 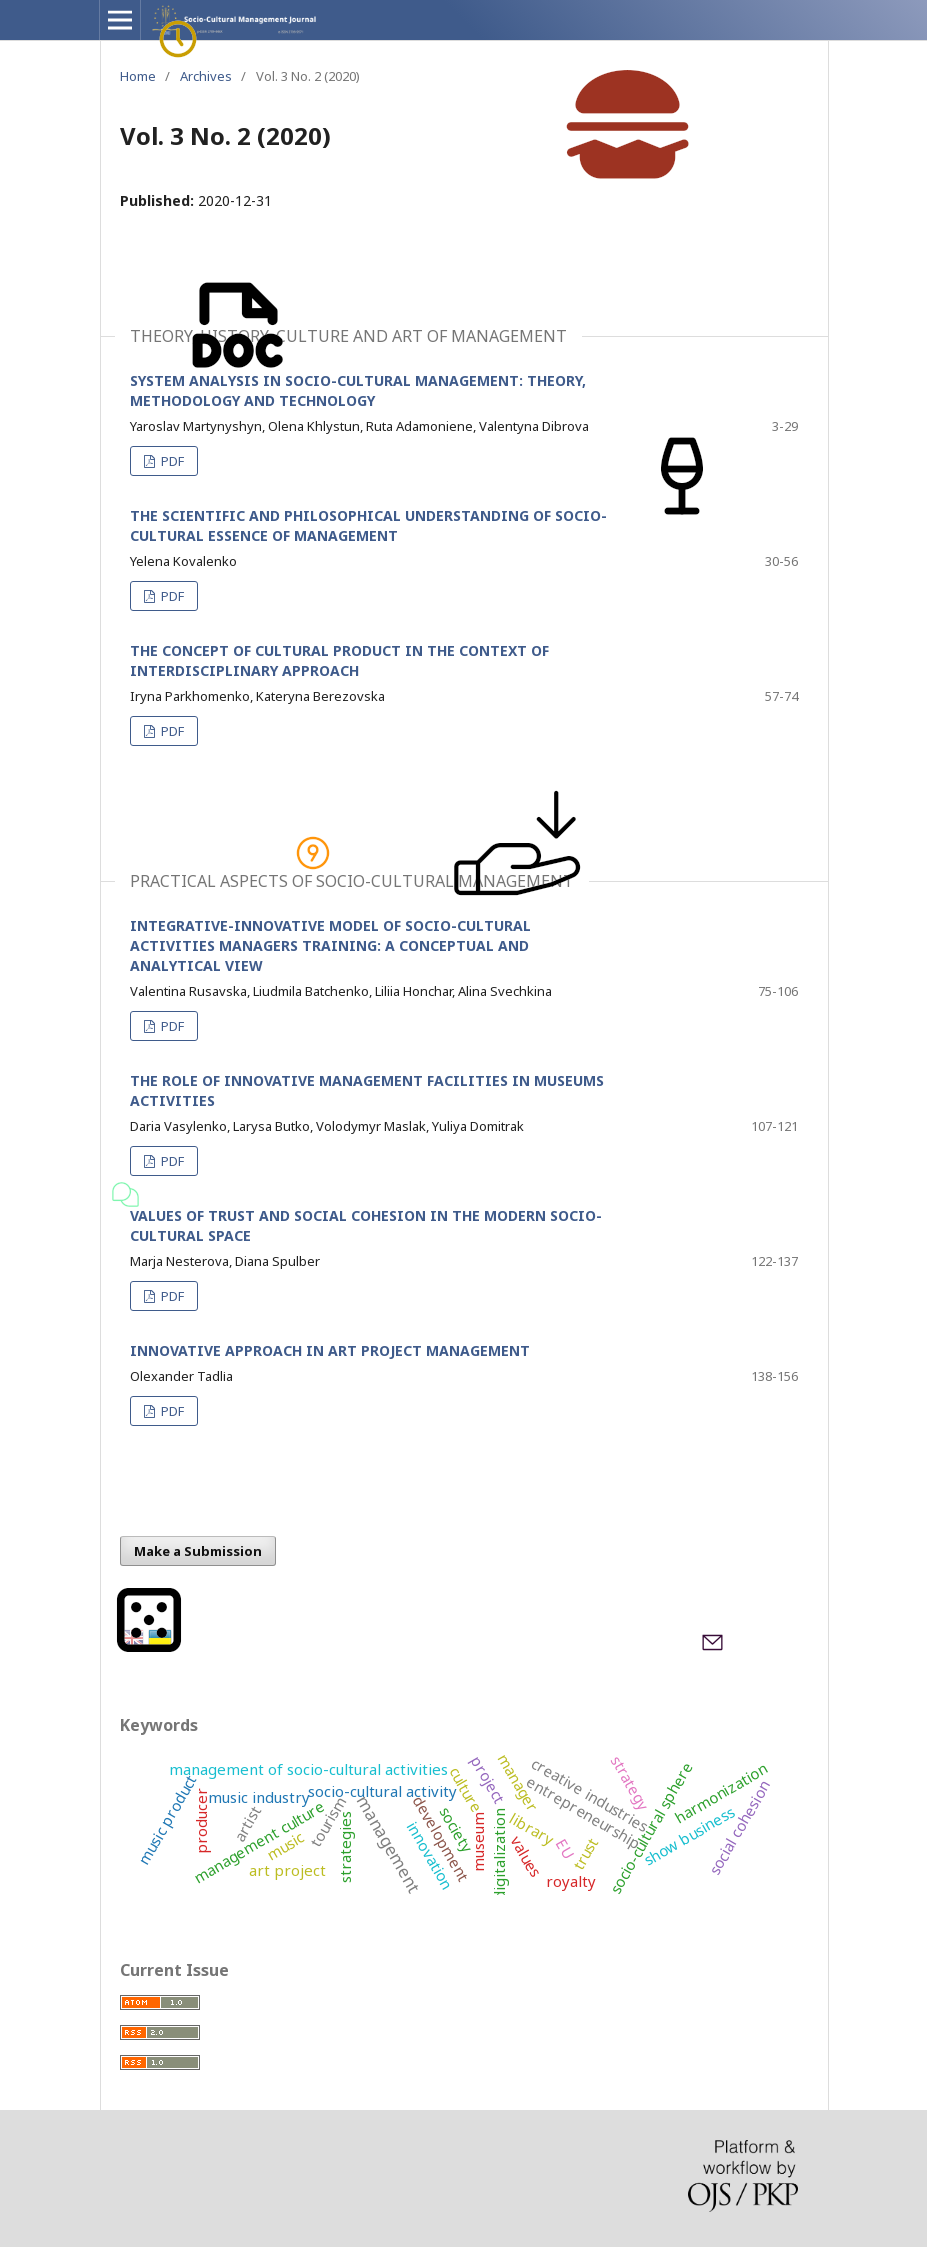 What do you see at coordinates (712, 1642) in the screenshot?
I see `open your inbox` at bounding box center [712, 1642].